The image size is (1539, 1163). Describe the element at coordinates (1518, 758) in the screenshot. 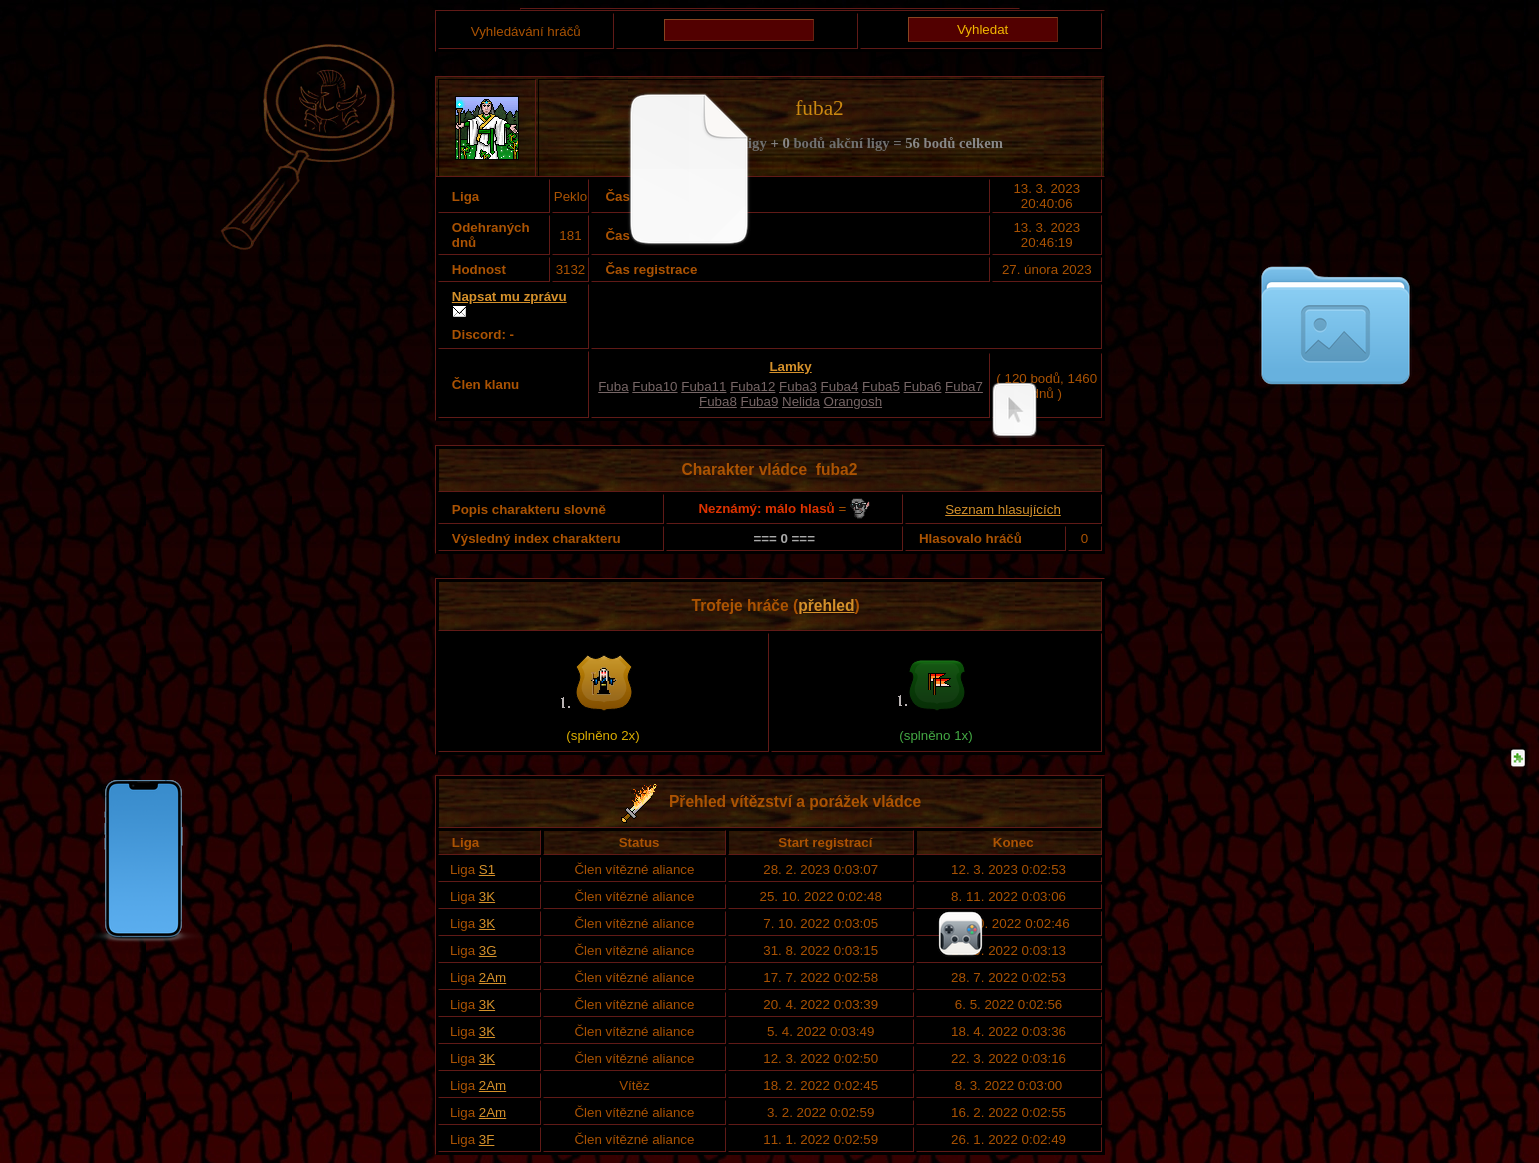

I see `firefox browser extension or add-on installer file` at that location.